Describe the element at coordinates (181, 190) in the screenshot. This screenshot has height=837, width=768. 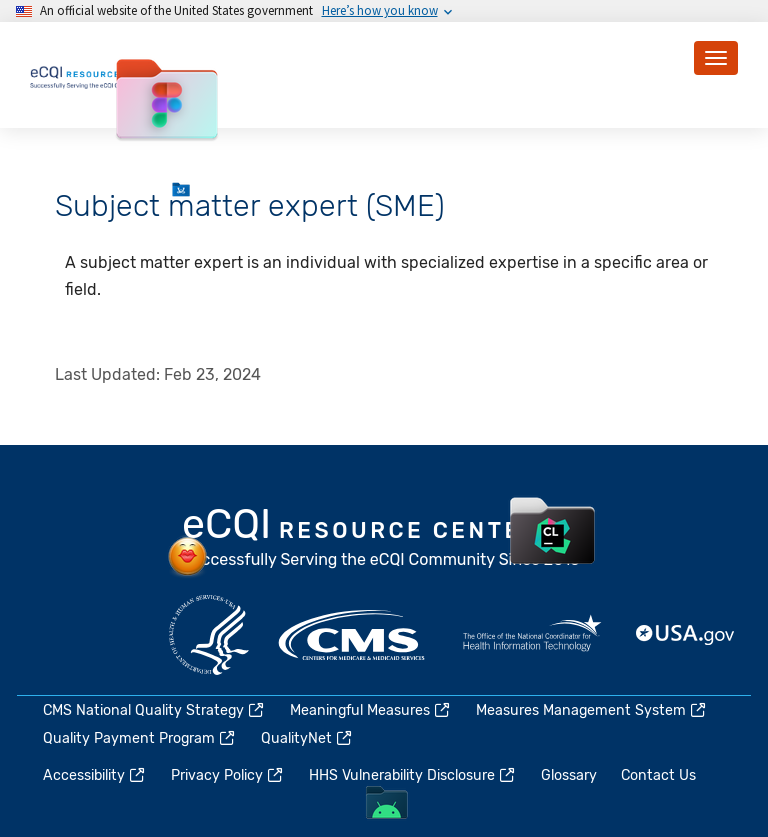
I see `folder containing realtek audio drivers and software` at that location.